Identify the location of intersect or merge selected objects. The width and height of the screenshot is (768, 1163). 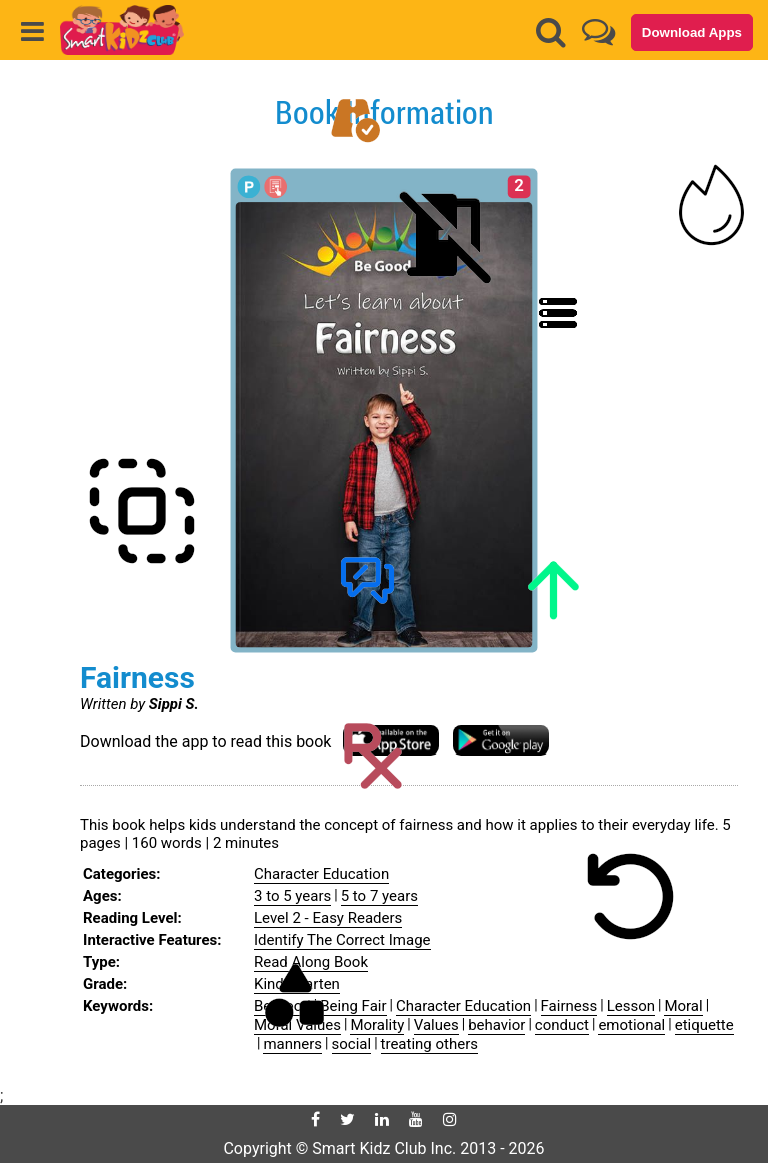
(142, 511).